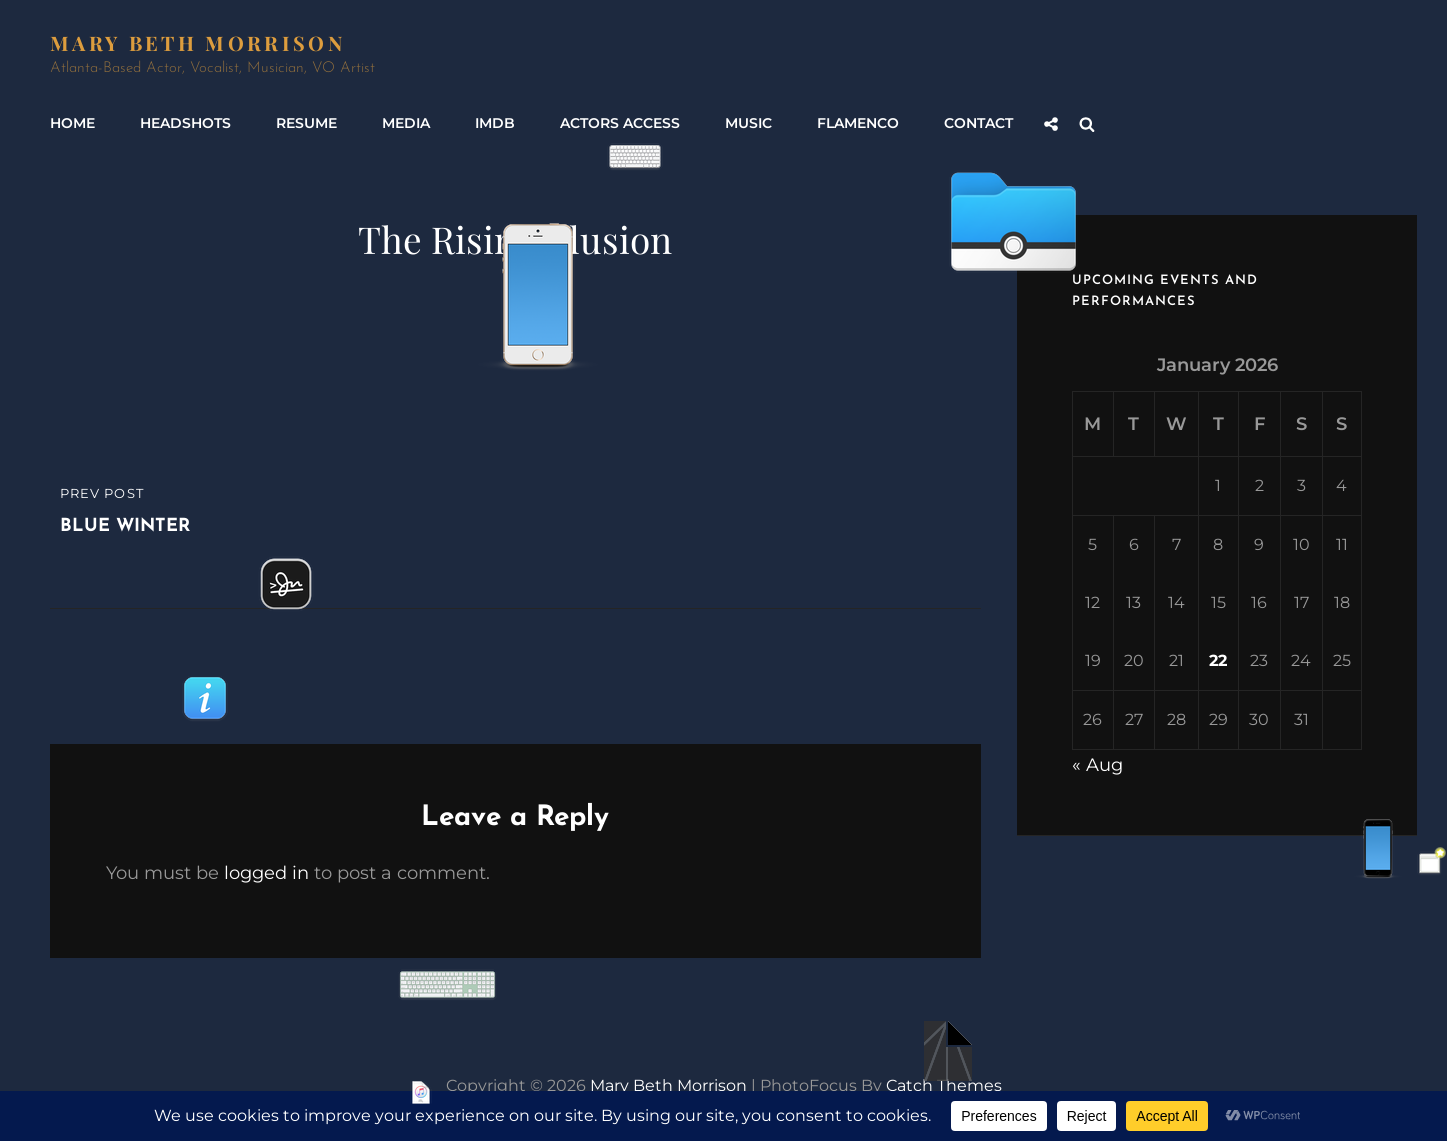  I want to click on iPhone 7 Plus device icon, so click(1378, 849).